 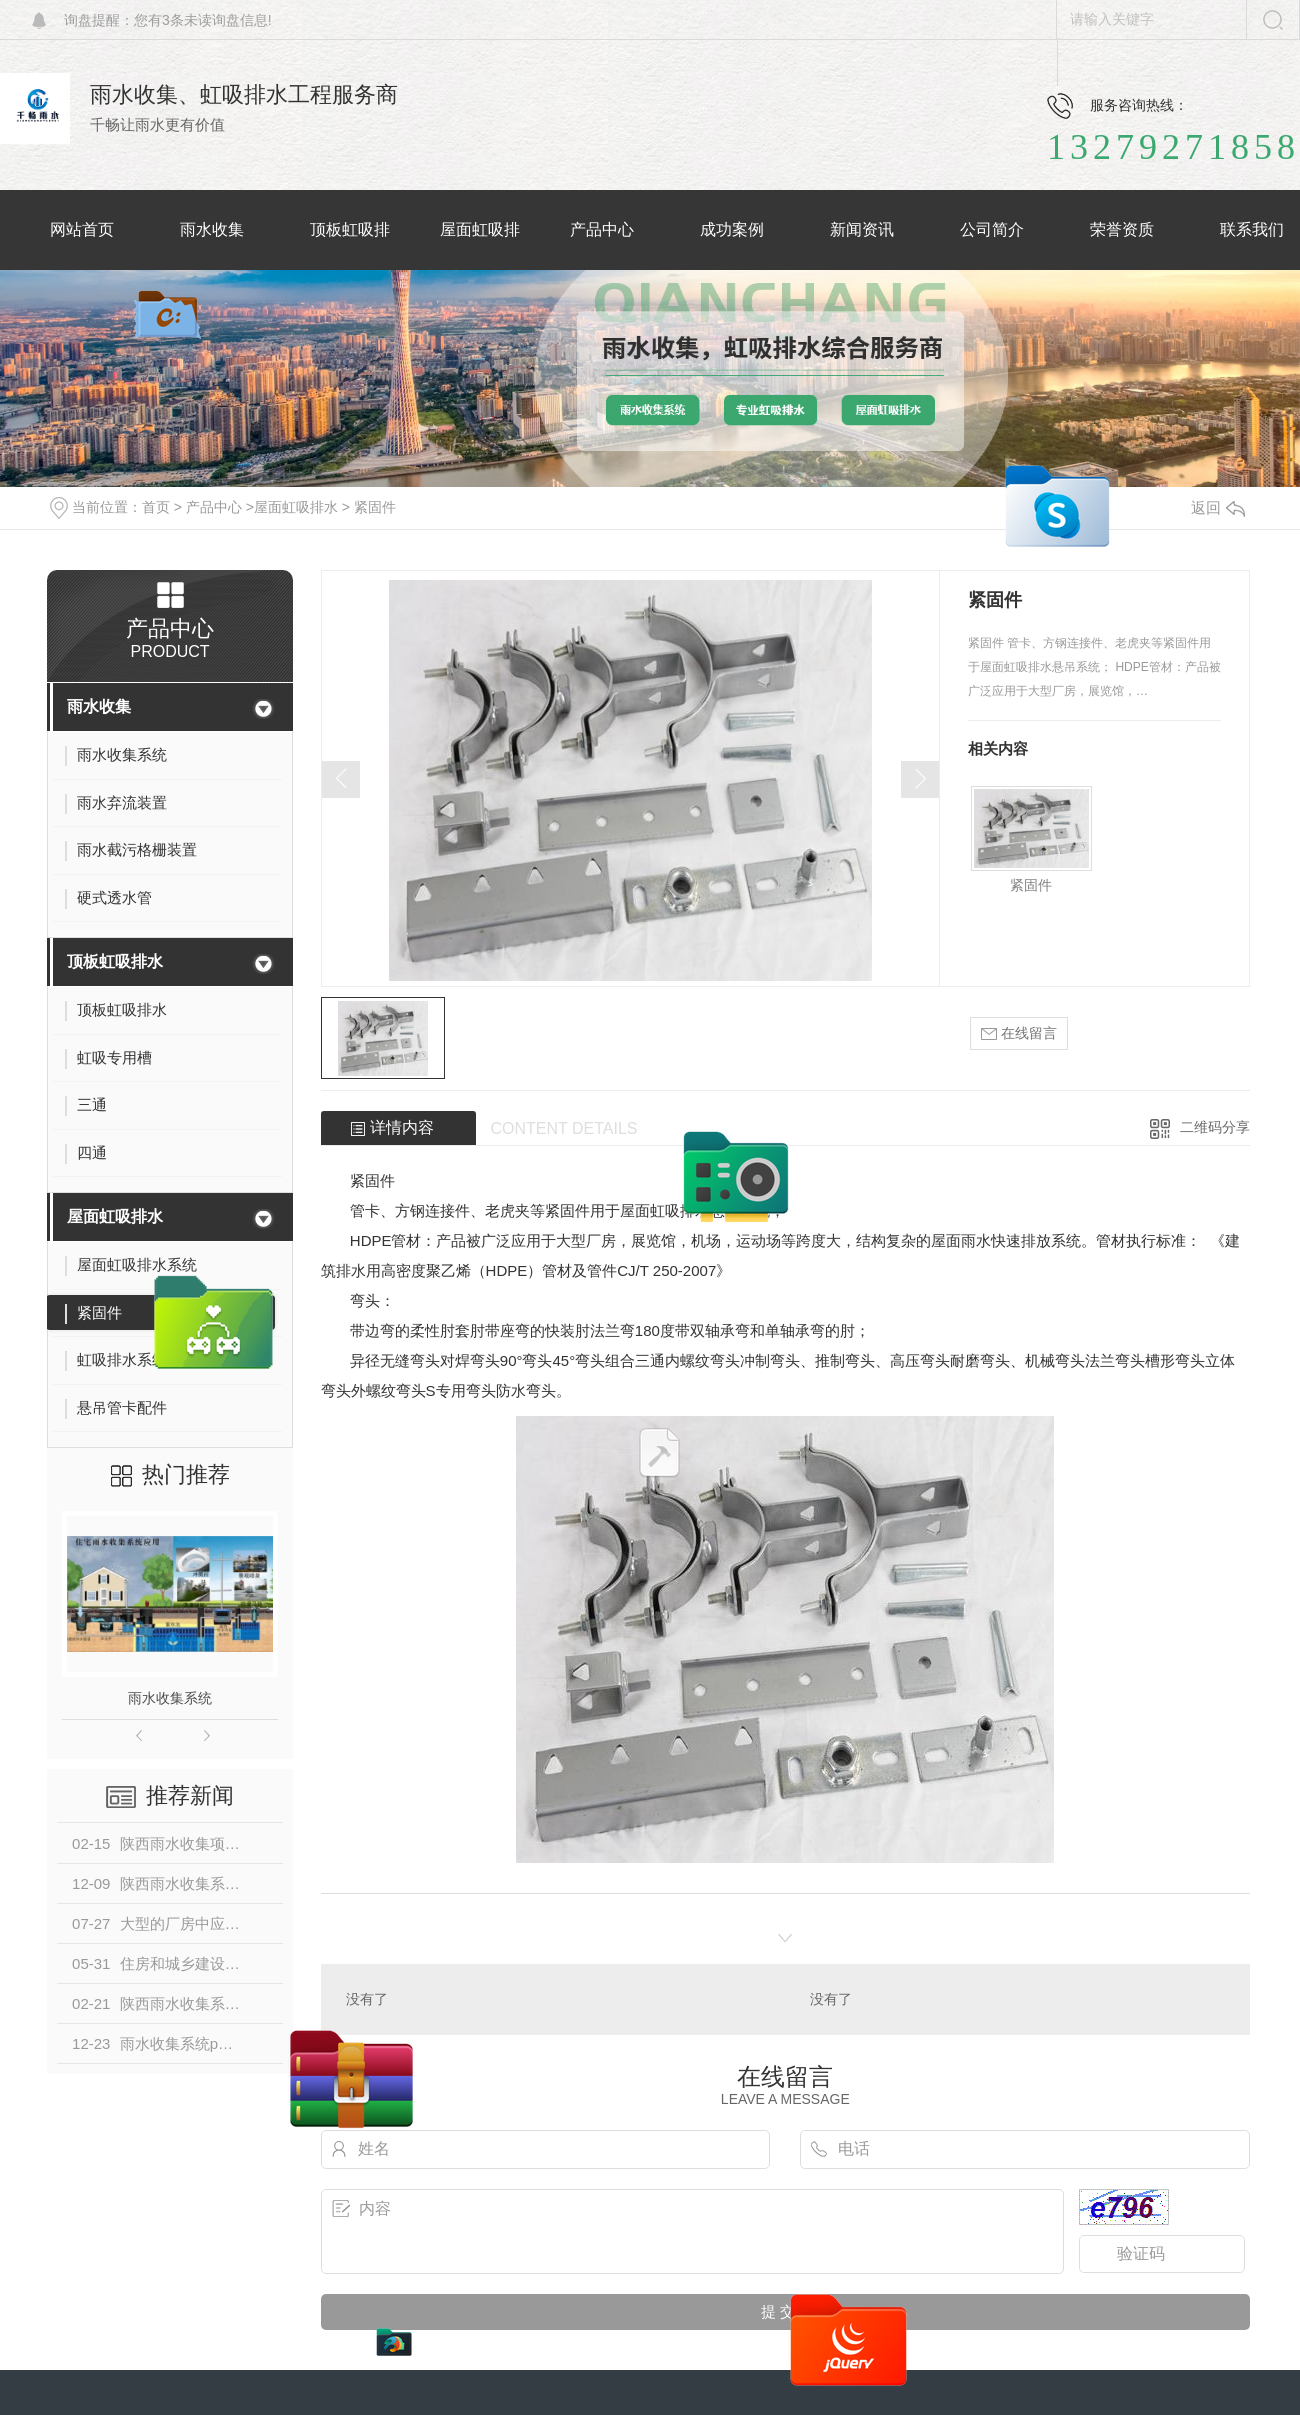 What do you see at coordinates (213, 1325) in the screenshot?
I see `open your GameJolt games folder` at bounding box center [213, 1325].